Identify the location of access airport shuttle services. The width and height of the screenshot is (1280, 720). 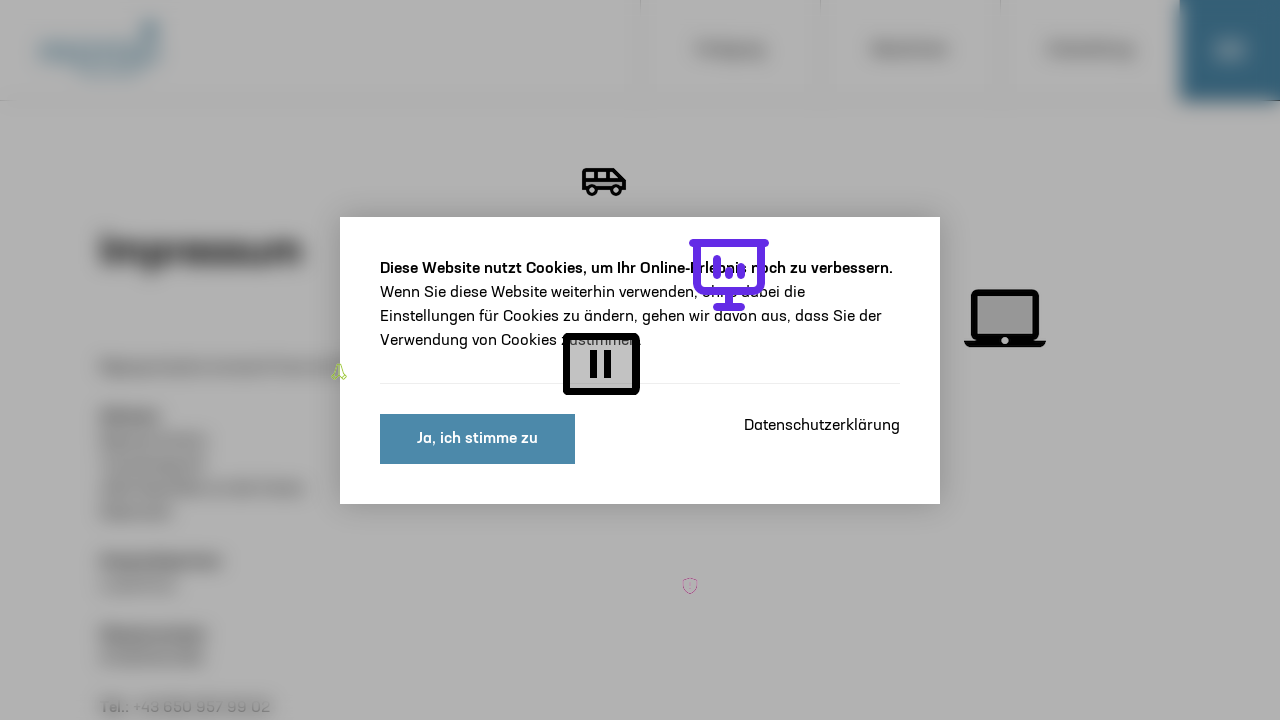
(604, 182).